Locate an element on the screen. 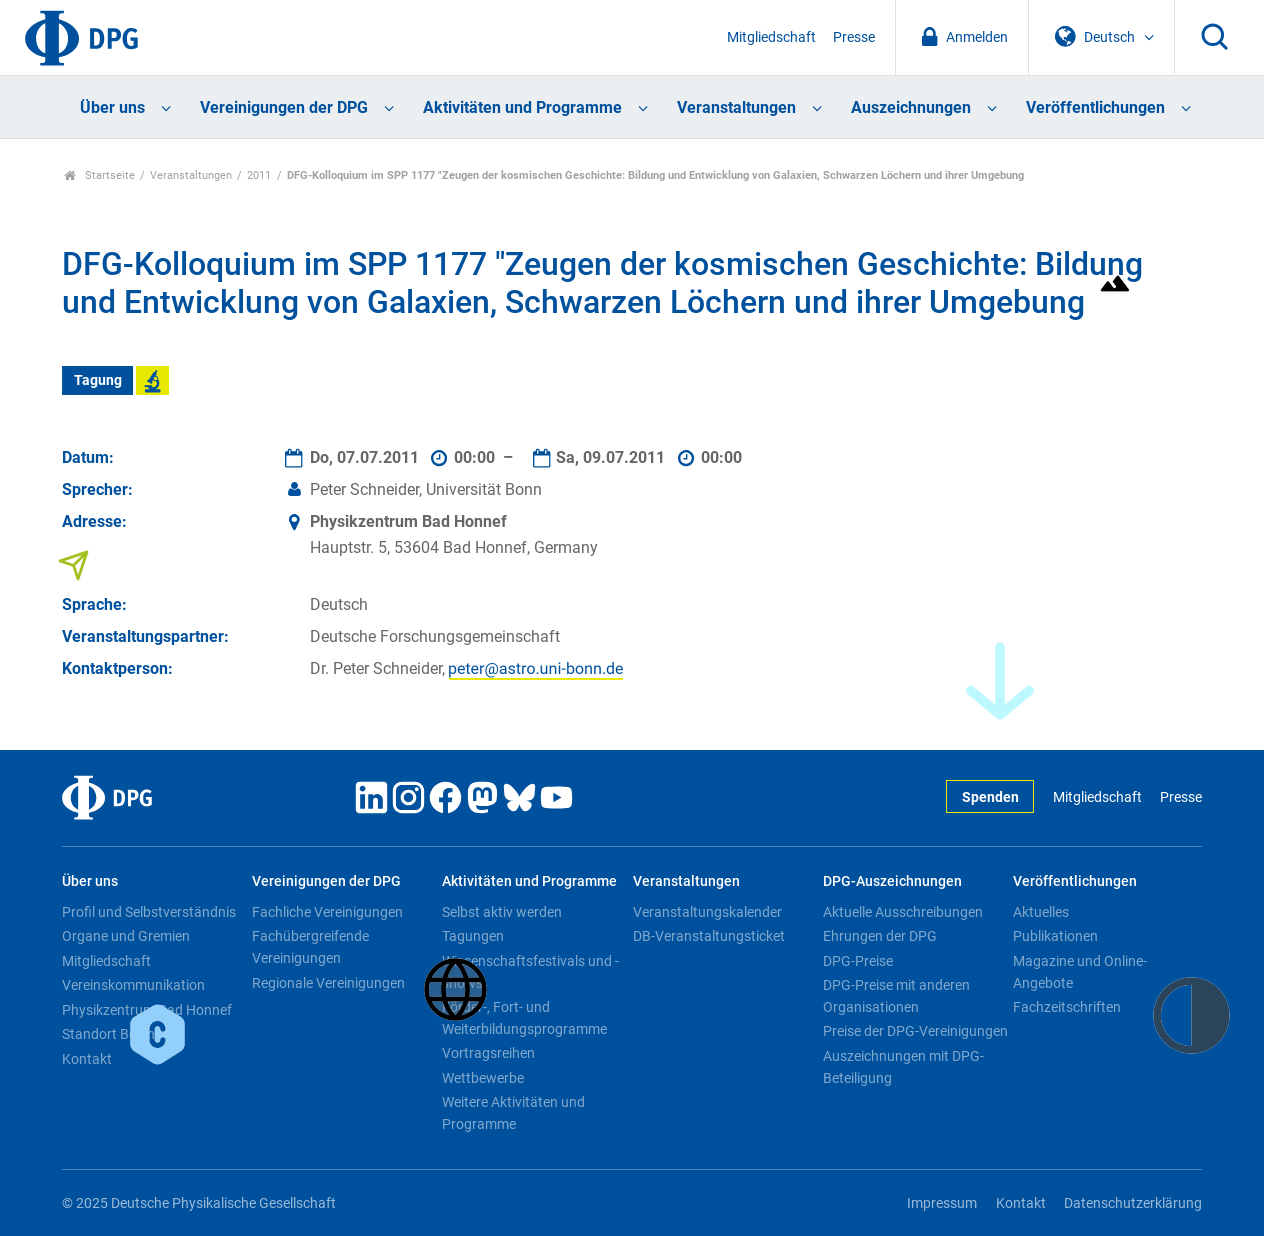 Image resolution: width=1264 pixels, height=1236 pixels. send a message is located at coordinates (75, 564).